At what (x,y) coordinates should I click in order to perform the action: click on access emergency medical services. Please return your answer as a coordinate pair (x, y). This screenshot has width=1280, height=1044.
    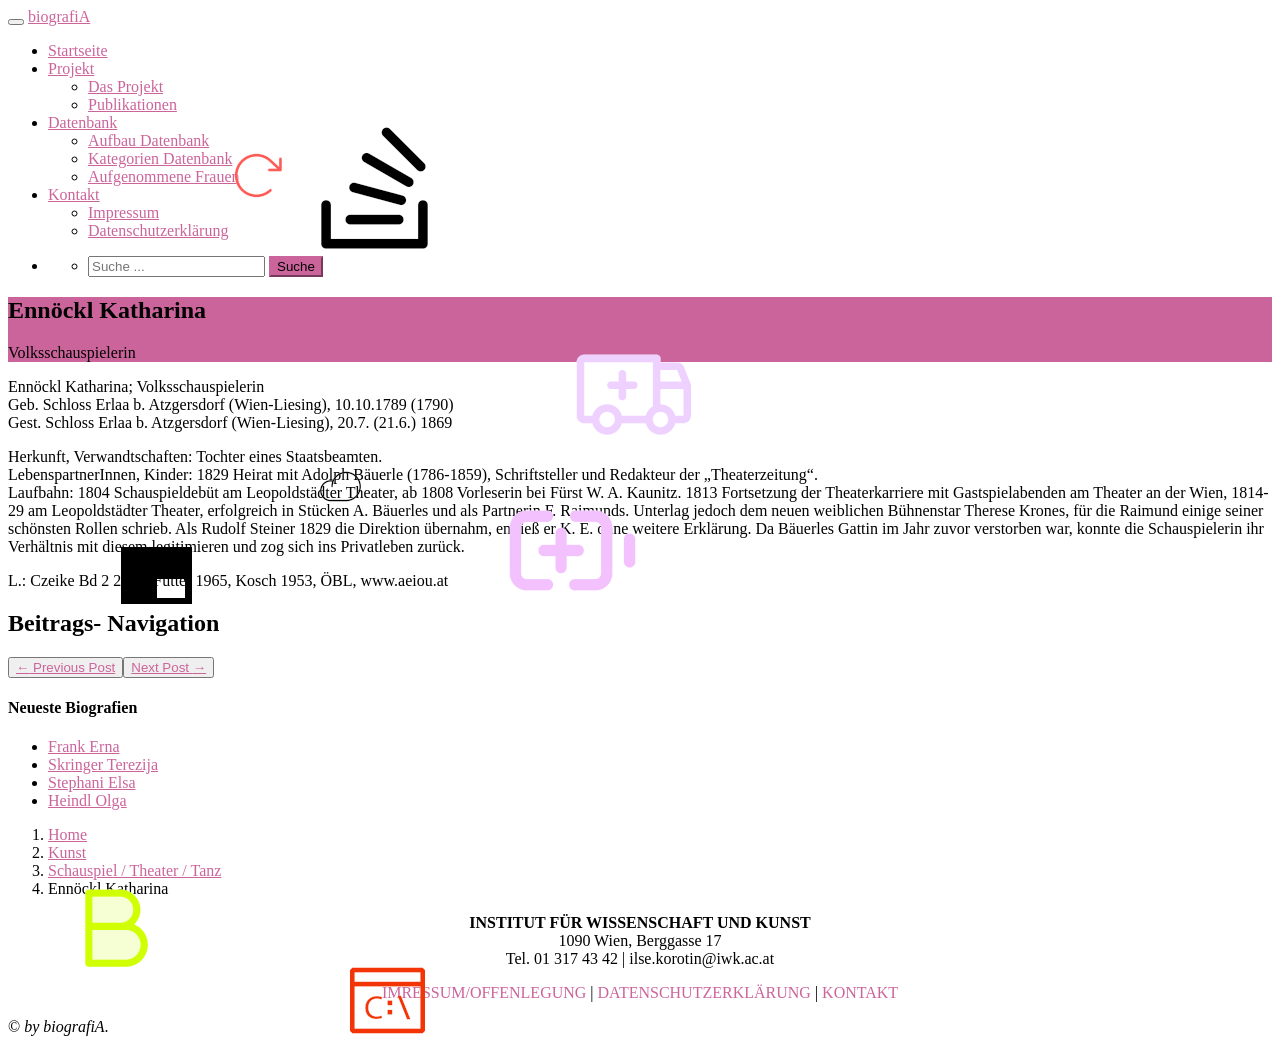
    Looking at the image, I should click on (630, 389).